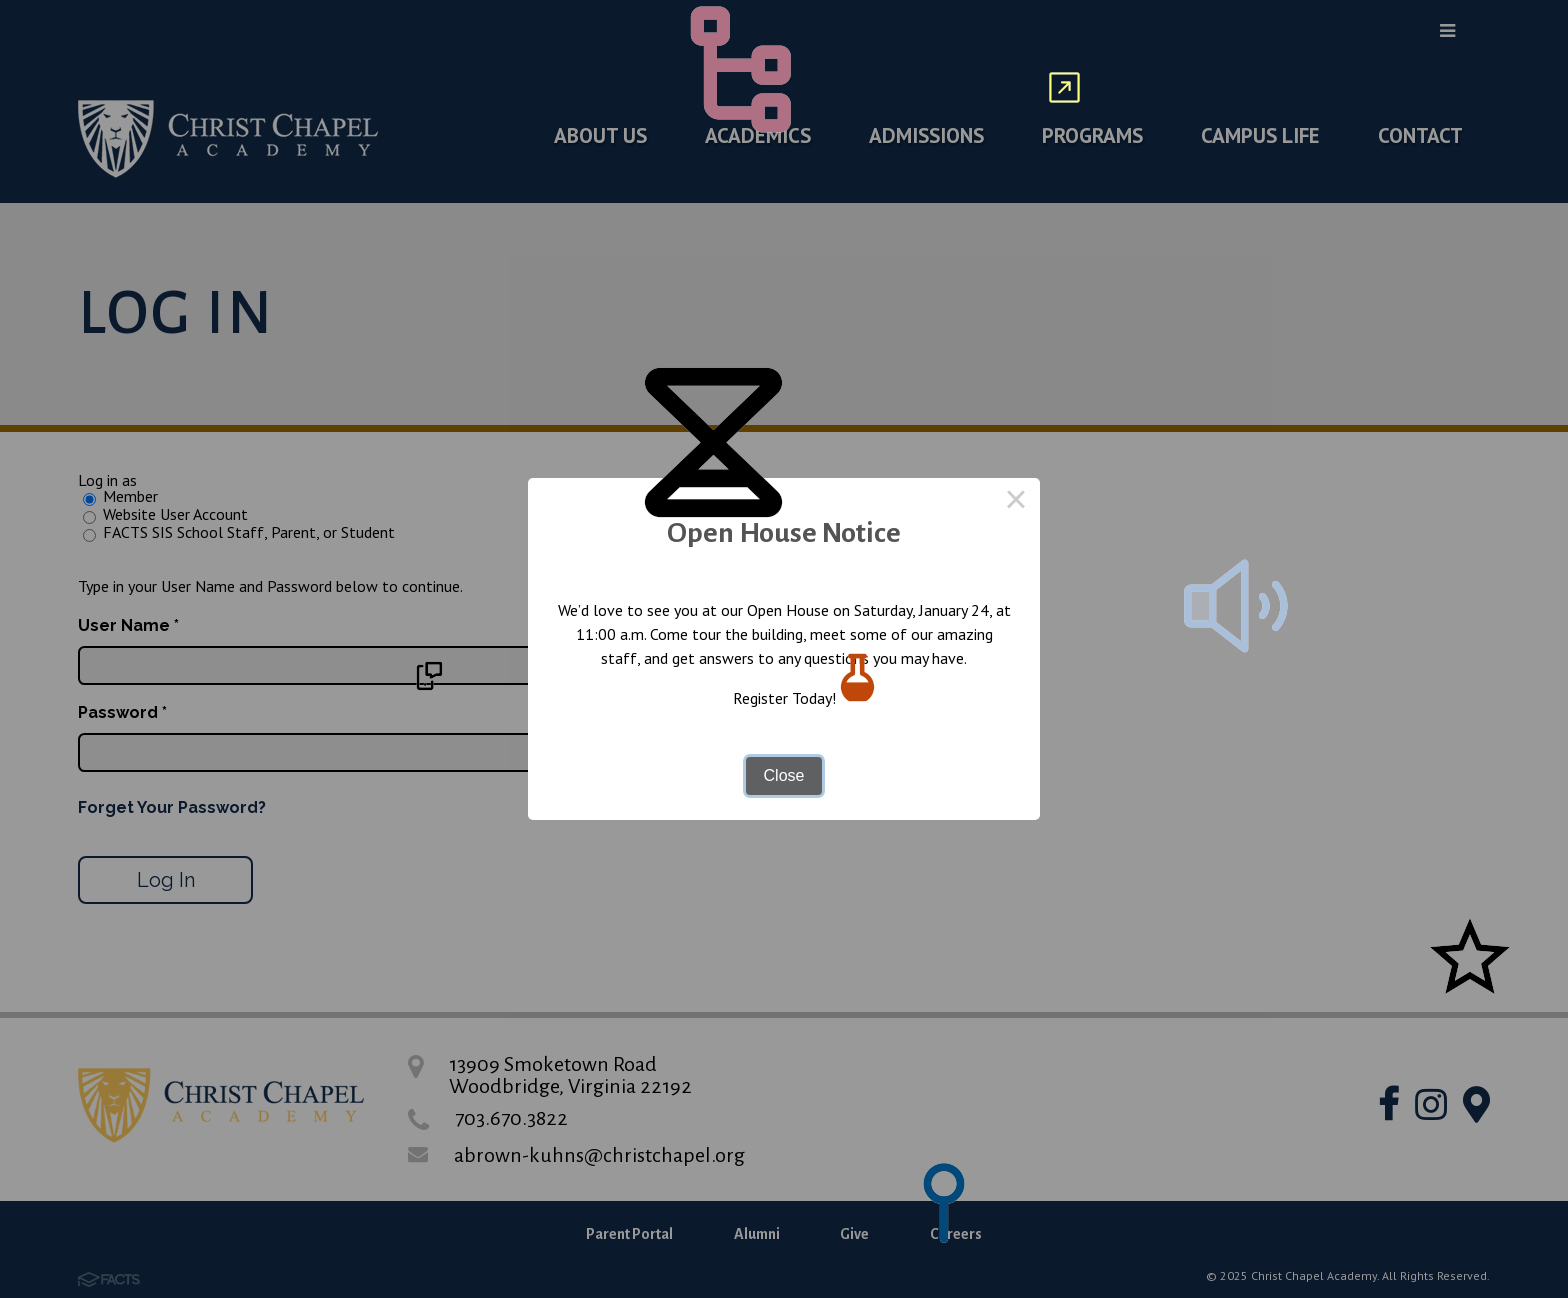  What do you see at coordinates (428, 676) in the screenshot?
I see `view messages on your mobile device` at bounding box center [428, 676].